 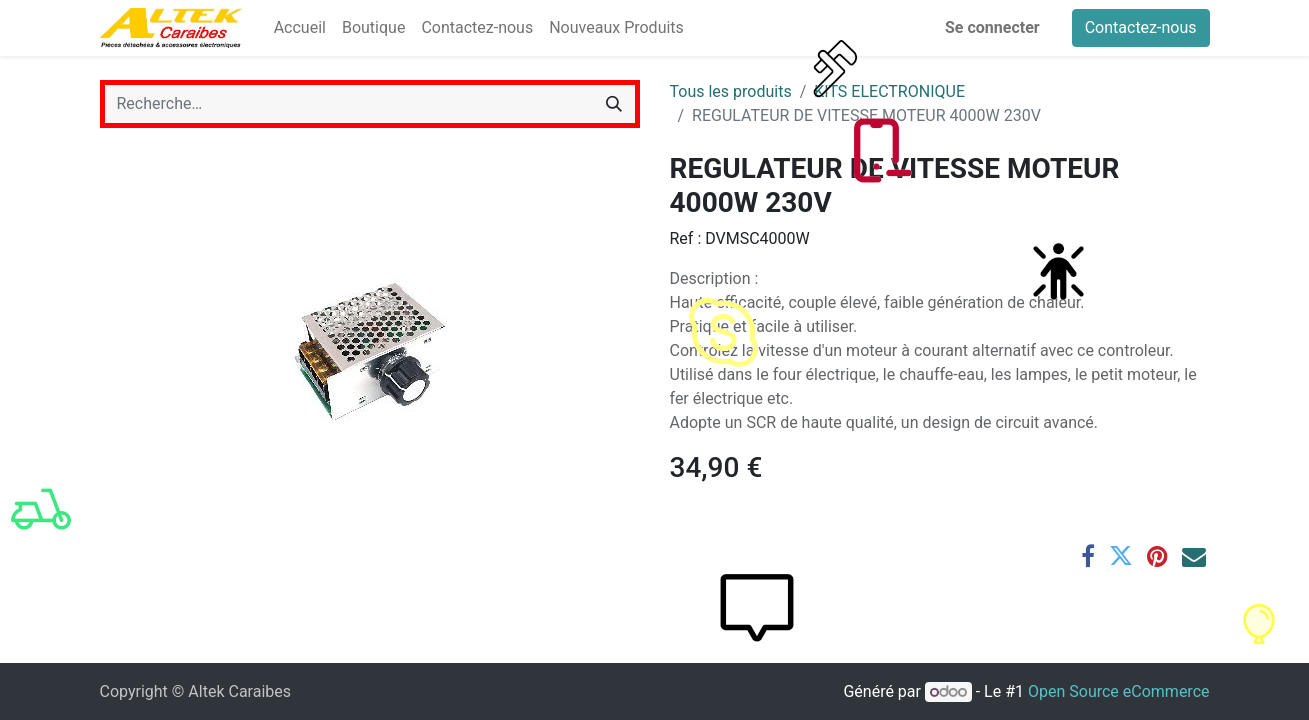 What do you see at coordinates (757, 605) in the screenshot?
I see `open chat or messaging` at bounding box center [757, 605].